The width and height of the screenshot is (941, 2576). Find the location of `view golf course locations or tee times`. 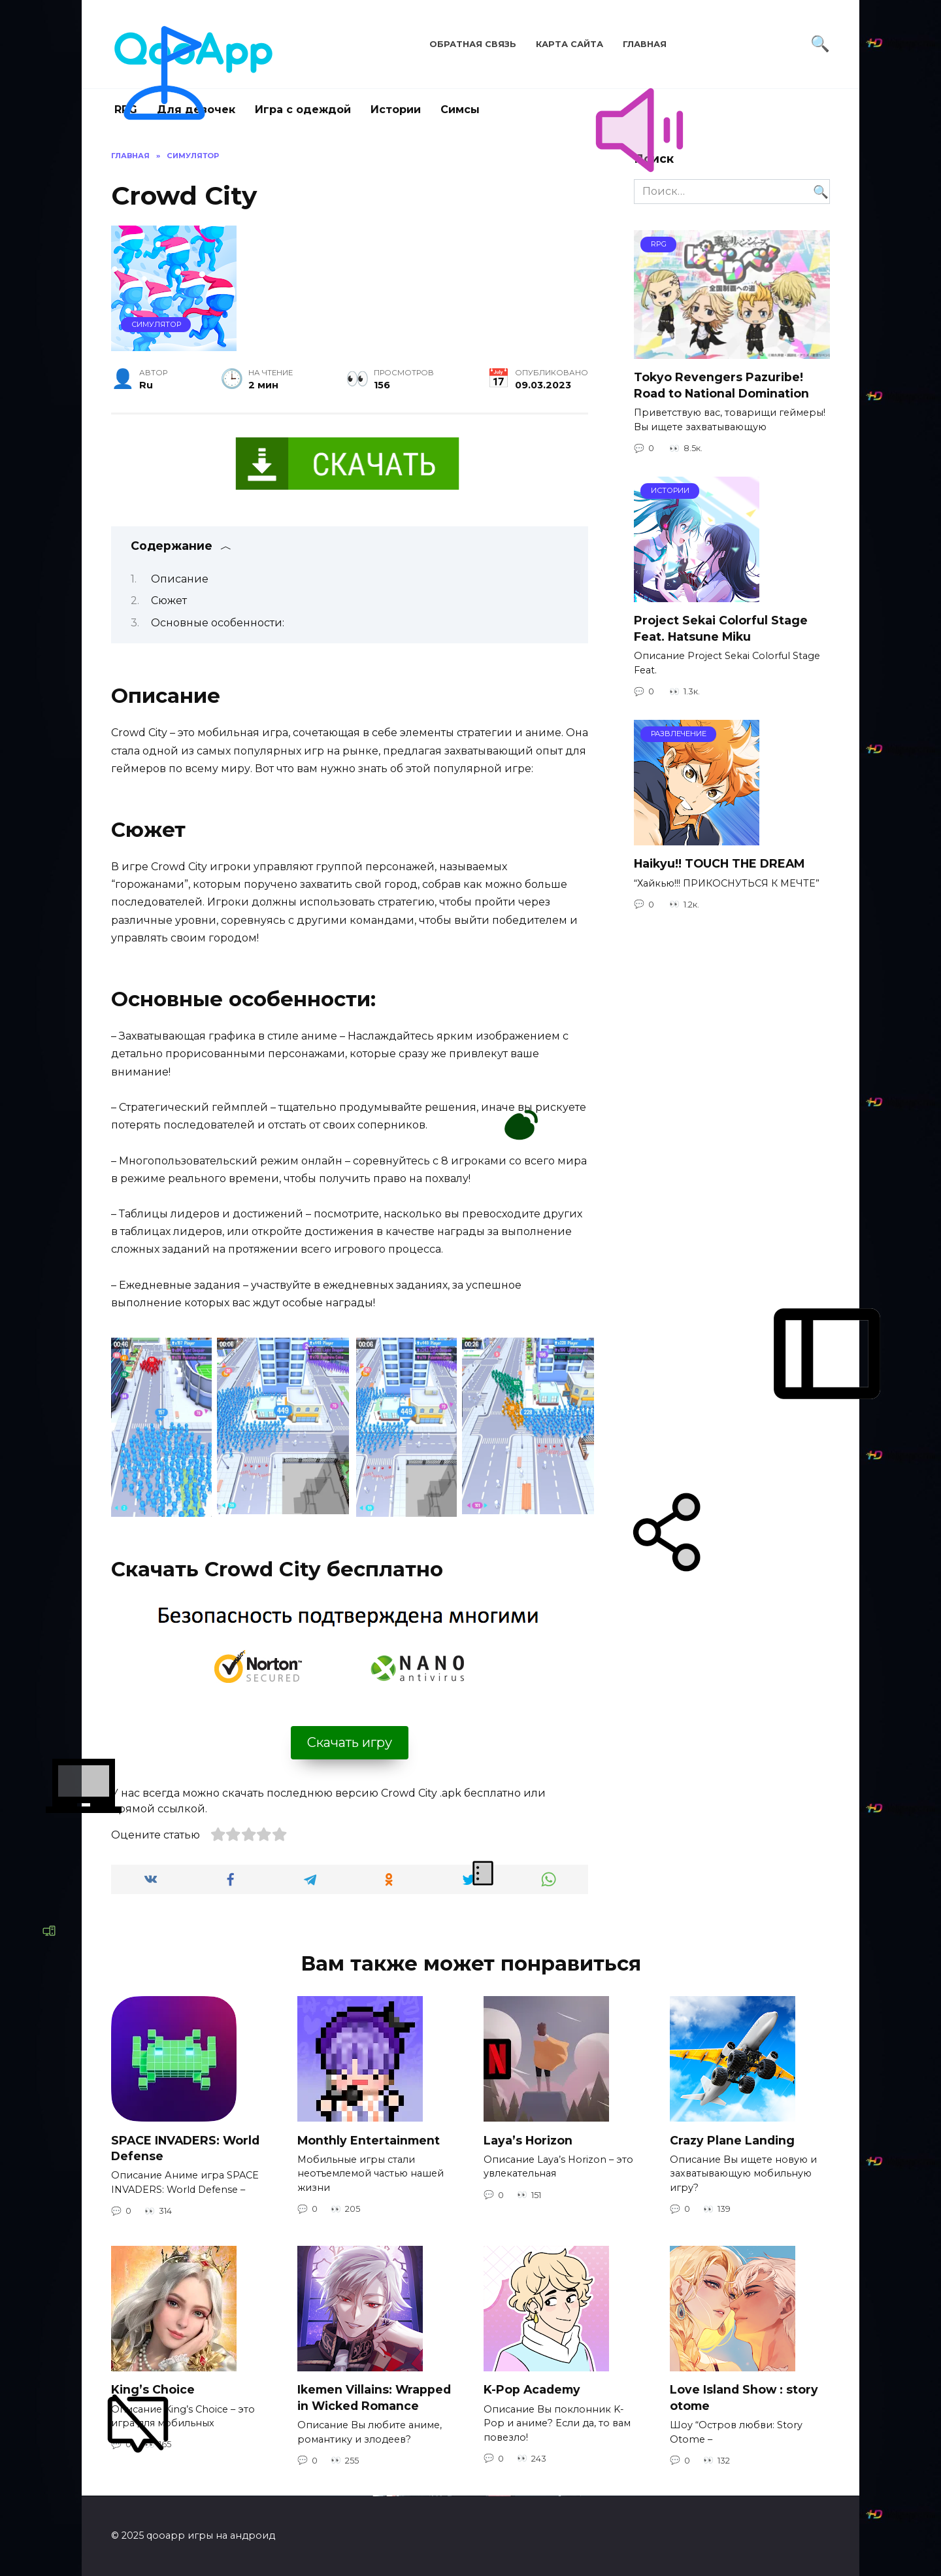

view golf course locations or tee times is located at coordinates (164, 73).